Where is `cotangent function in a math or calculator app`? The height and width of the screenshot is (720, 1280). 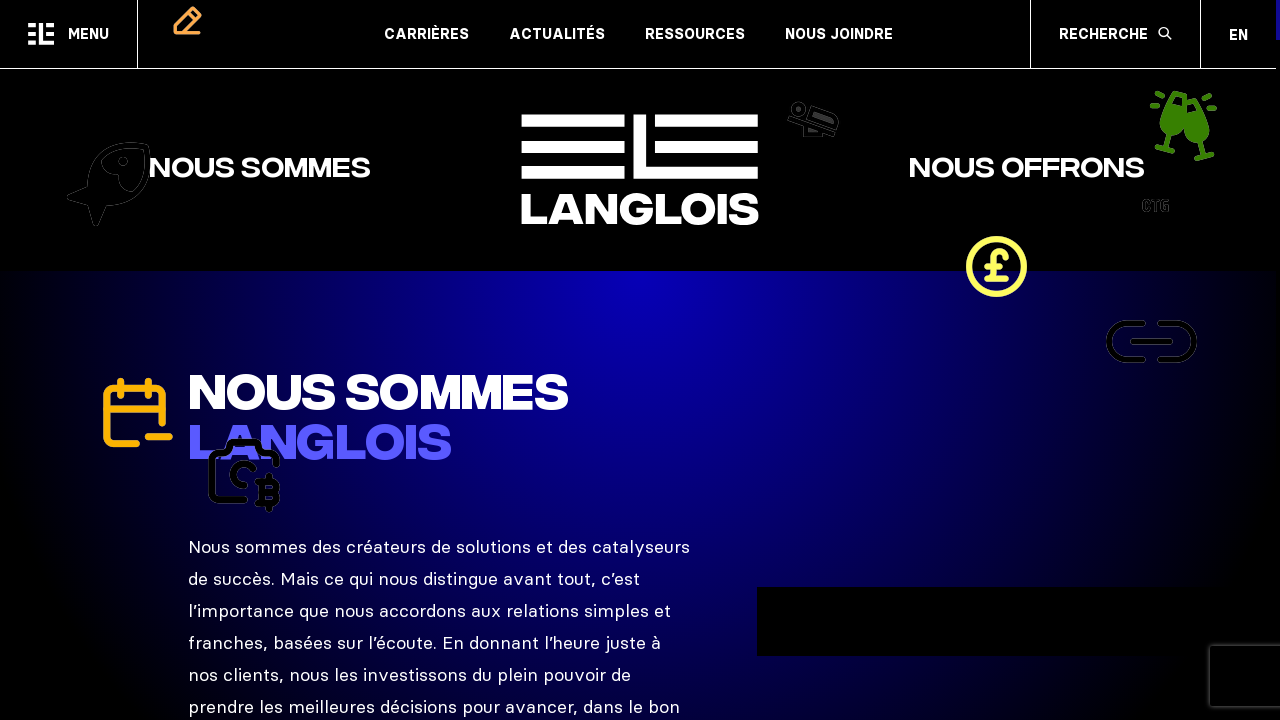 cotangent function in a math or calculator app is located at coordinates (1155, 205).